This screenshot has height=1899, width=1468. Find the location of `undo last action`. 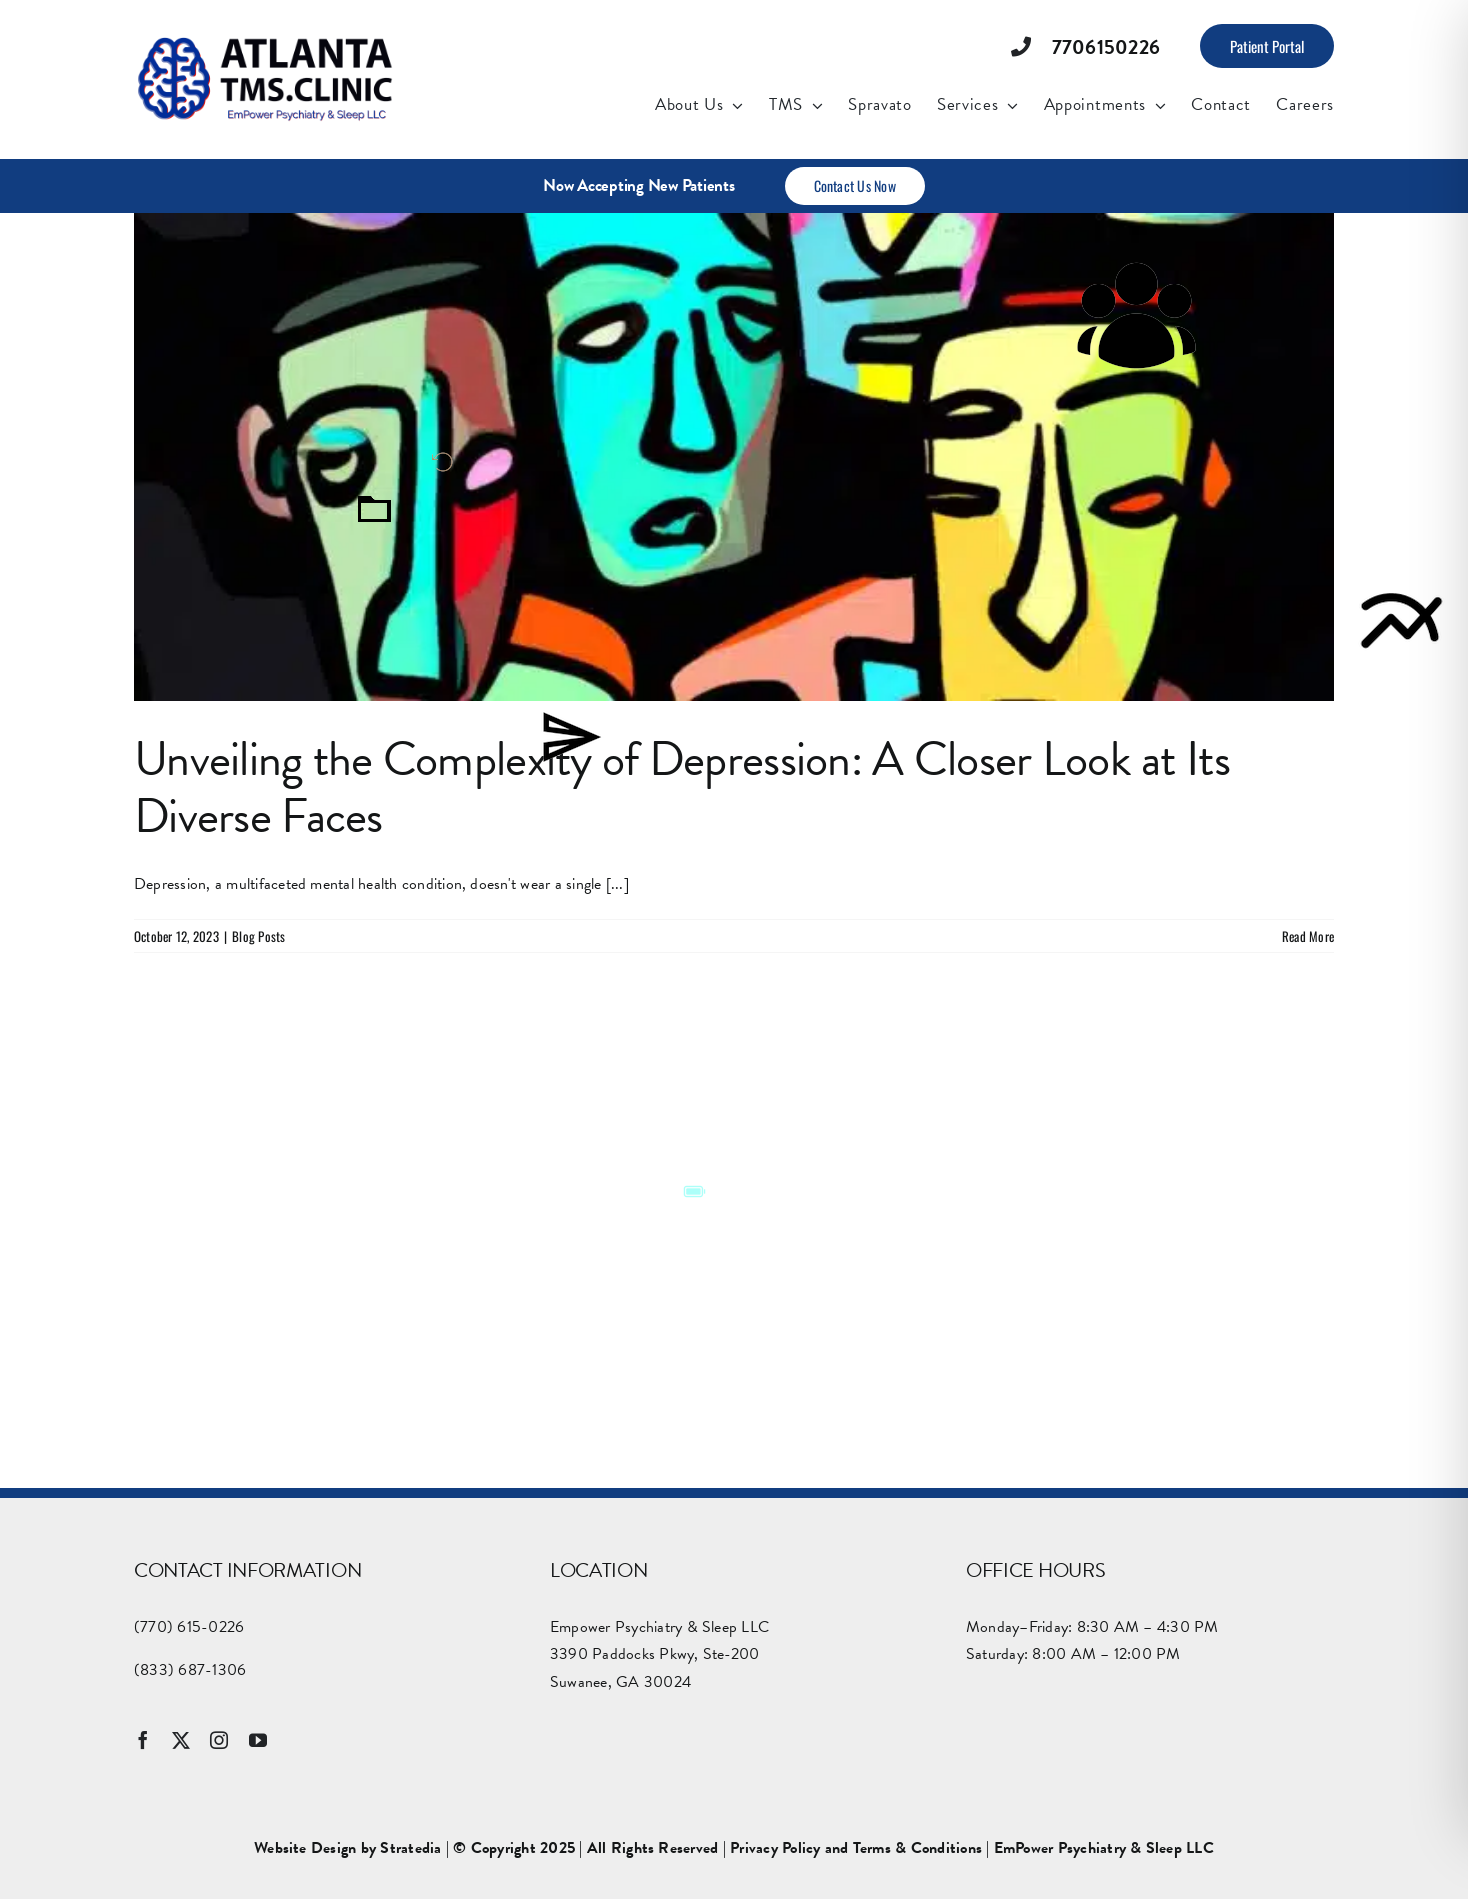

undo last action is located at coordinates (443, 462).